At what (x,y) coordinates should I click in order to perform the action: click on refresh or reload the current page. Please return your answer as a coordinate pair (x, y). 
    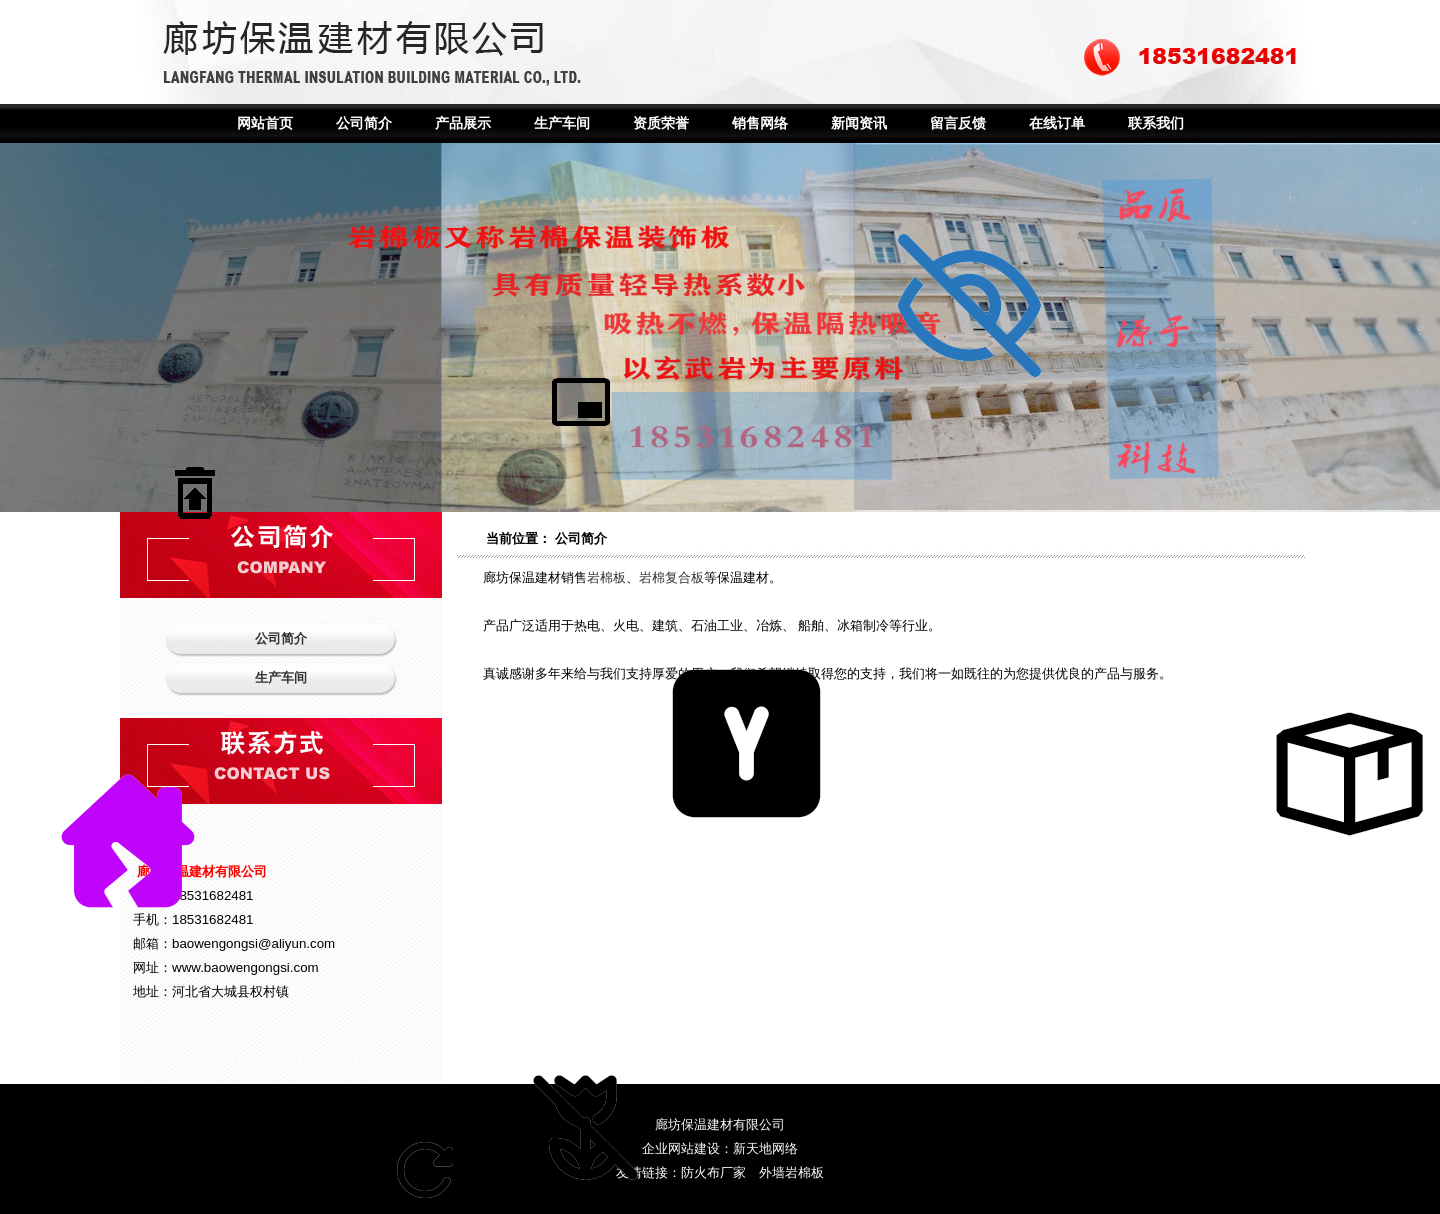
    Looking at the image, I should click on (425, 1170).